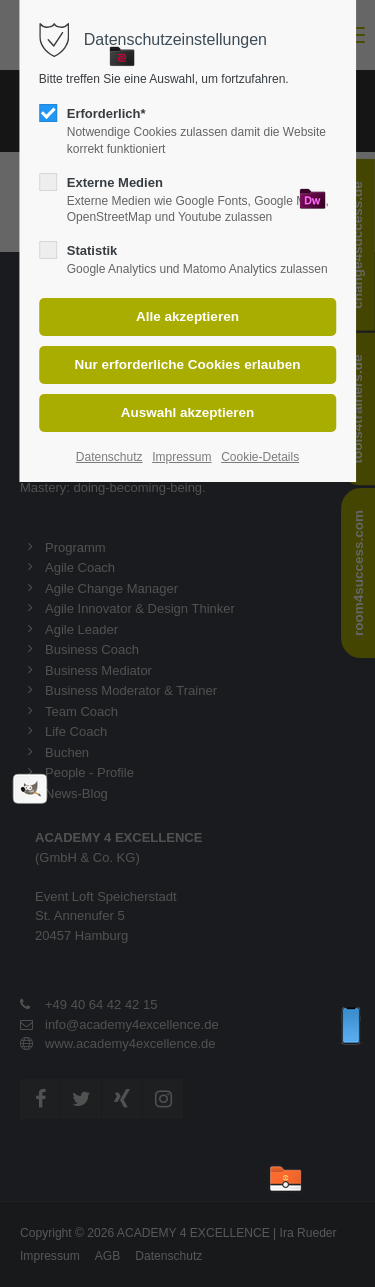  I want to click on iPhone device connected to this mac, so click(351, 1026).